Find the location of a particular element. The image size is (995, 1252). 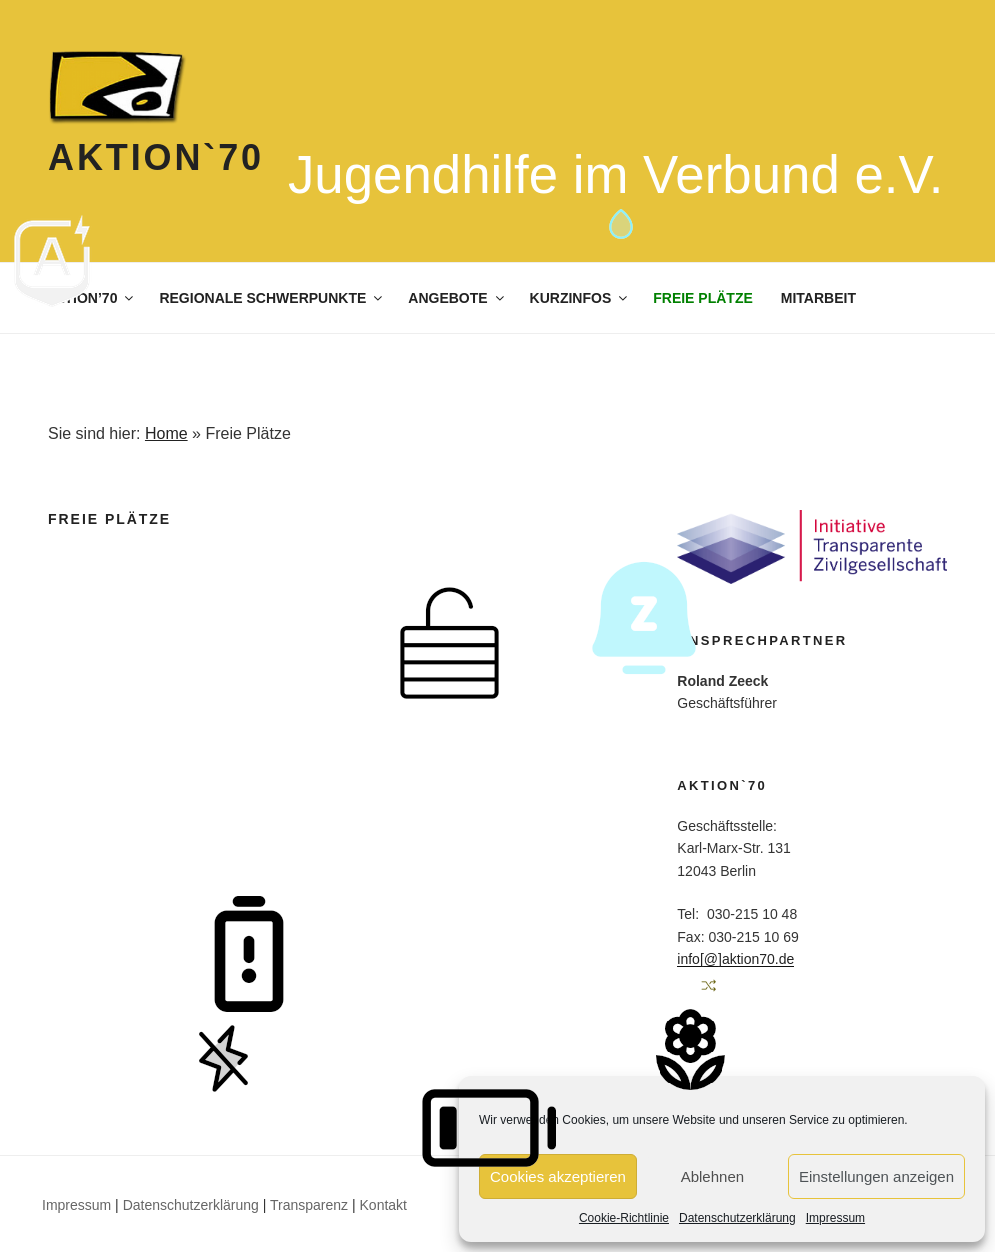

indicates water or liquid-related feature is located at coordinates (621, 225).